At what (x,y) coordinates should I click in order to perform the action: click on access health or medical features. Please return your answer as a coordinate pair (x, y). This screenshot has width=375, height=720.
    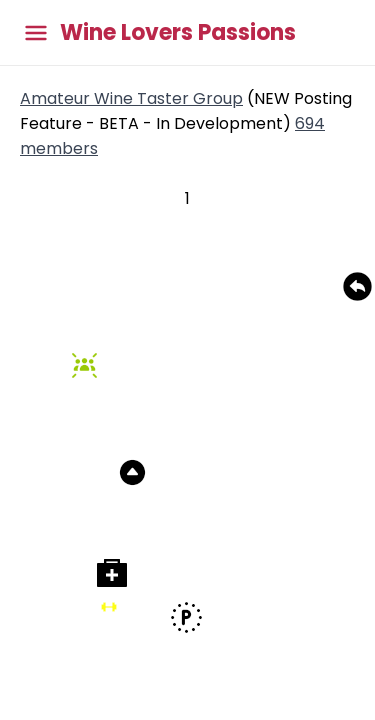
    Looking at the image, I should click on (112, 573).